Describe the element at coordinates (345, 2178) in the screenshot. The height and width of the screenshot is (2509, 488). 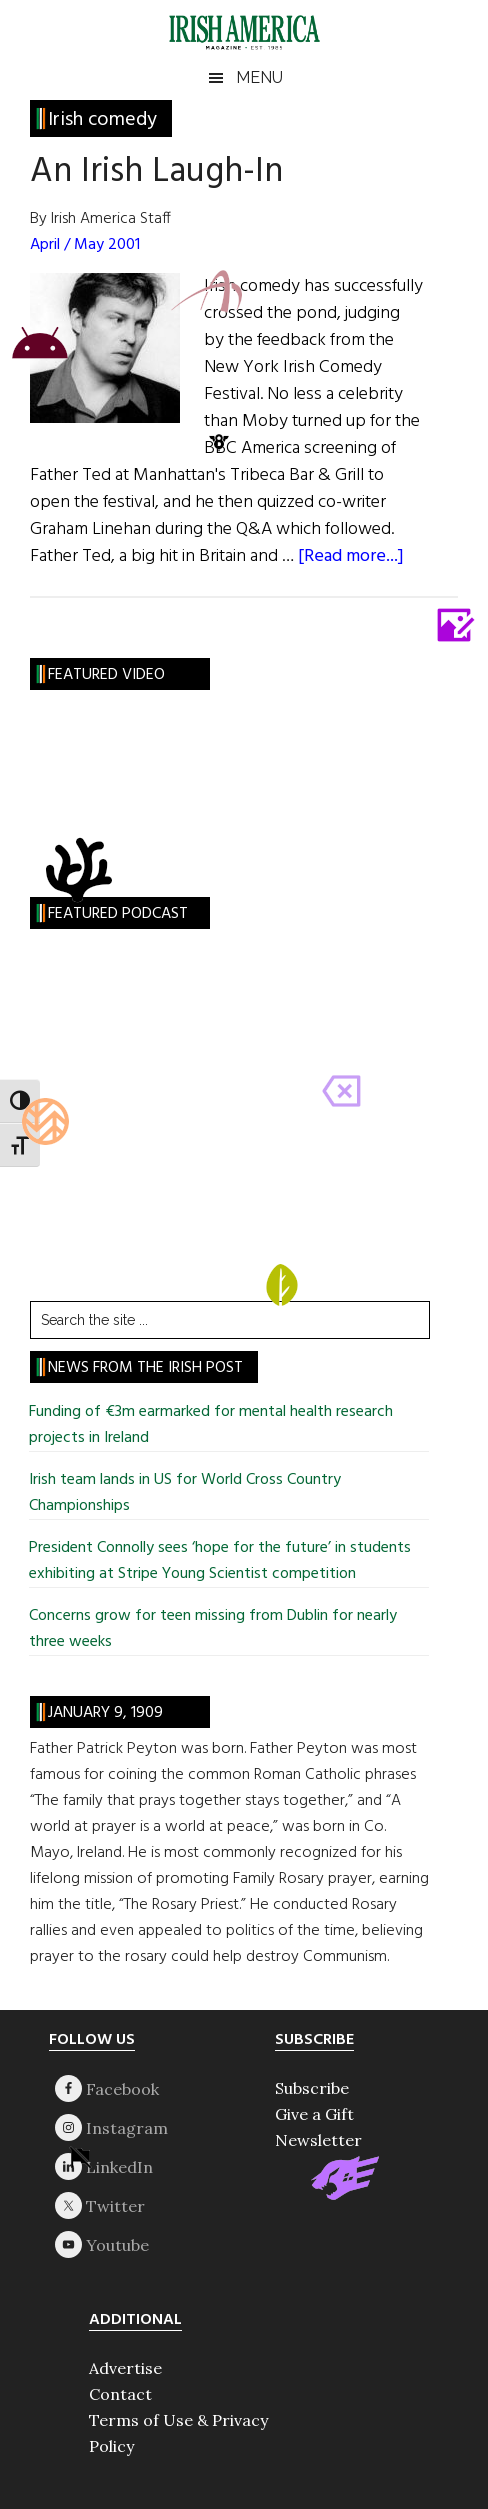
I see `fastify web framework logo` at that location.